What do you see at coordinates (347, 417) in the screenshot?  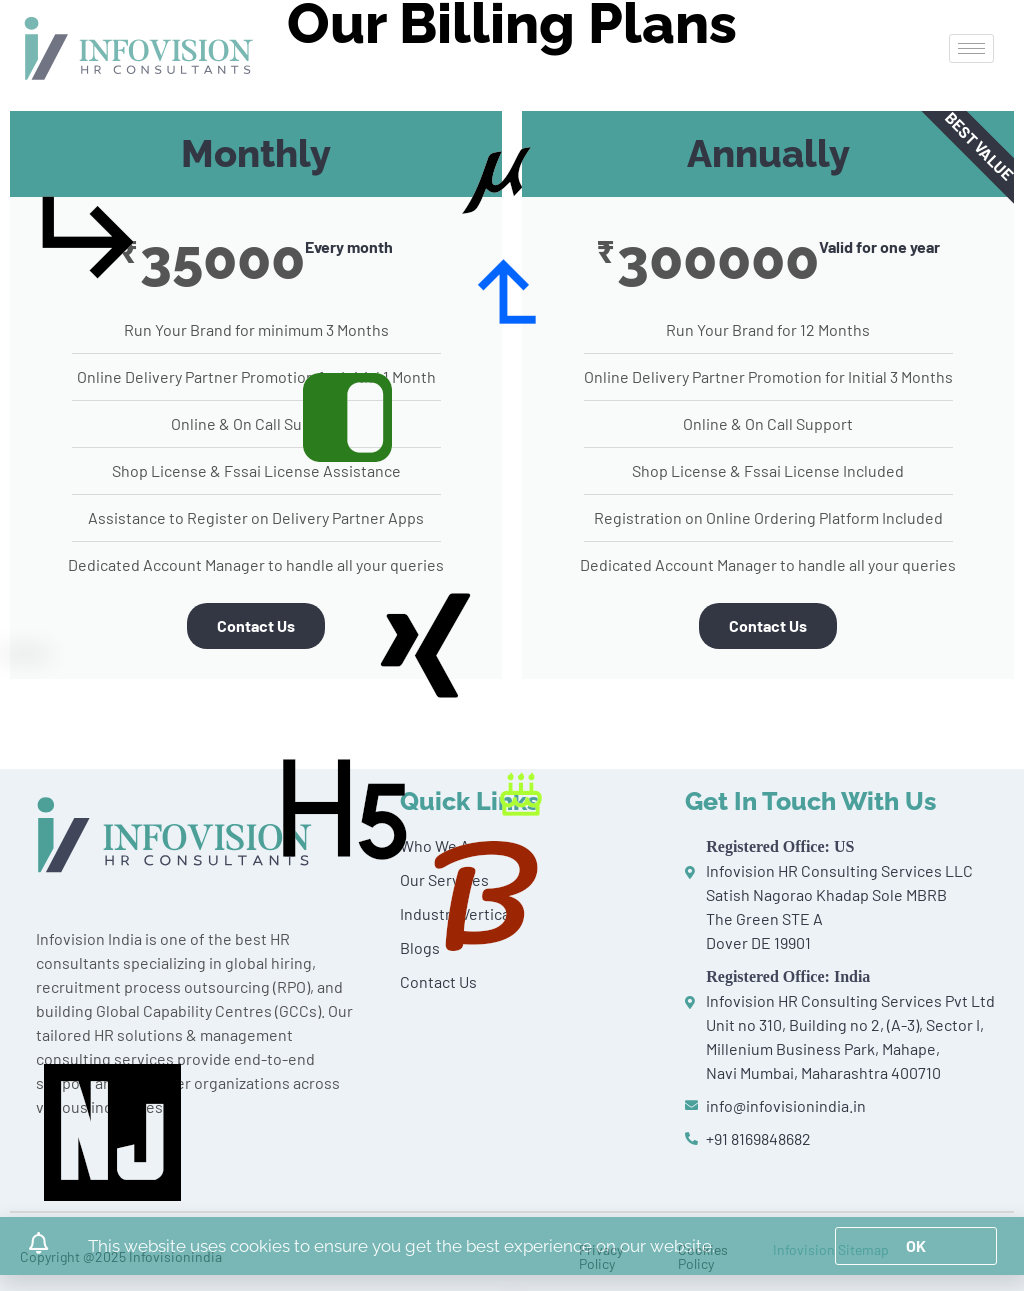 I see `open Fig terminal autocomplete app` at bounding box center [347, 417].